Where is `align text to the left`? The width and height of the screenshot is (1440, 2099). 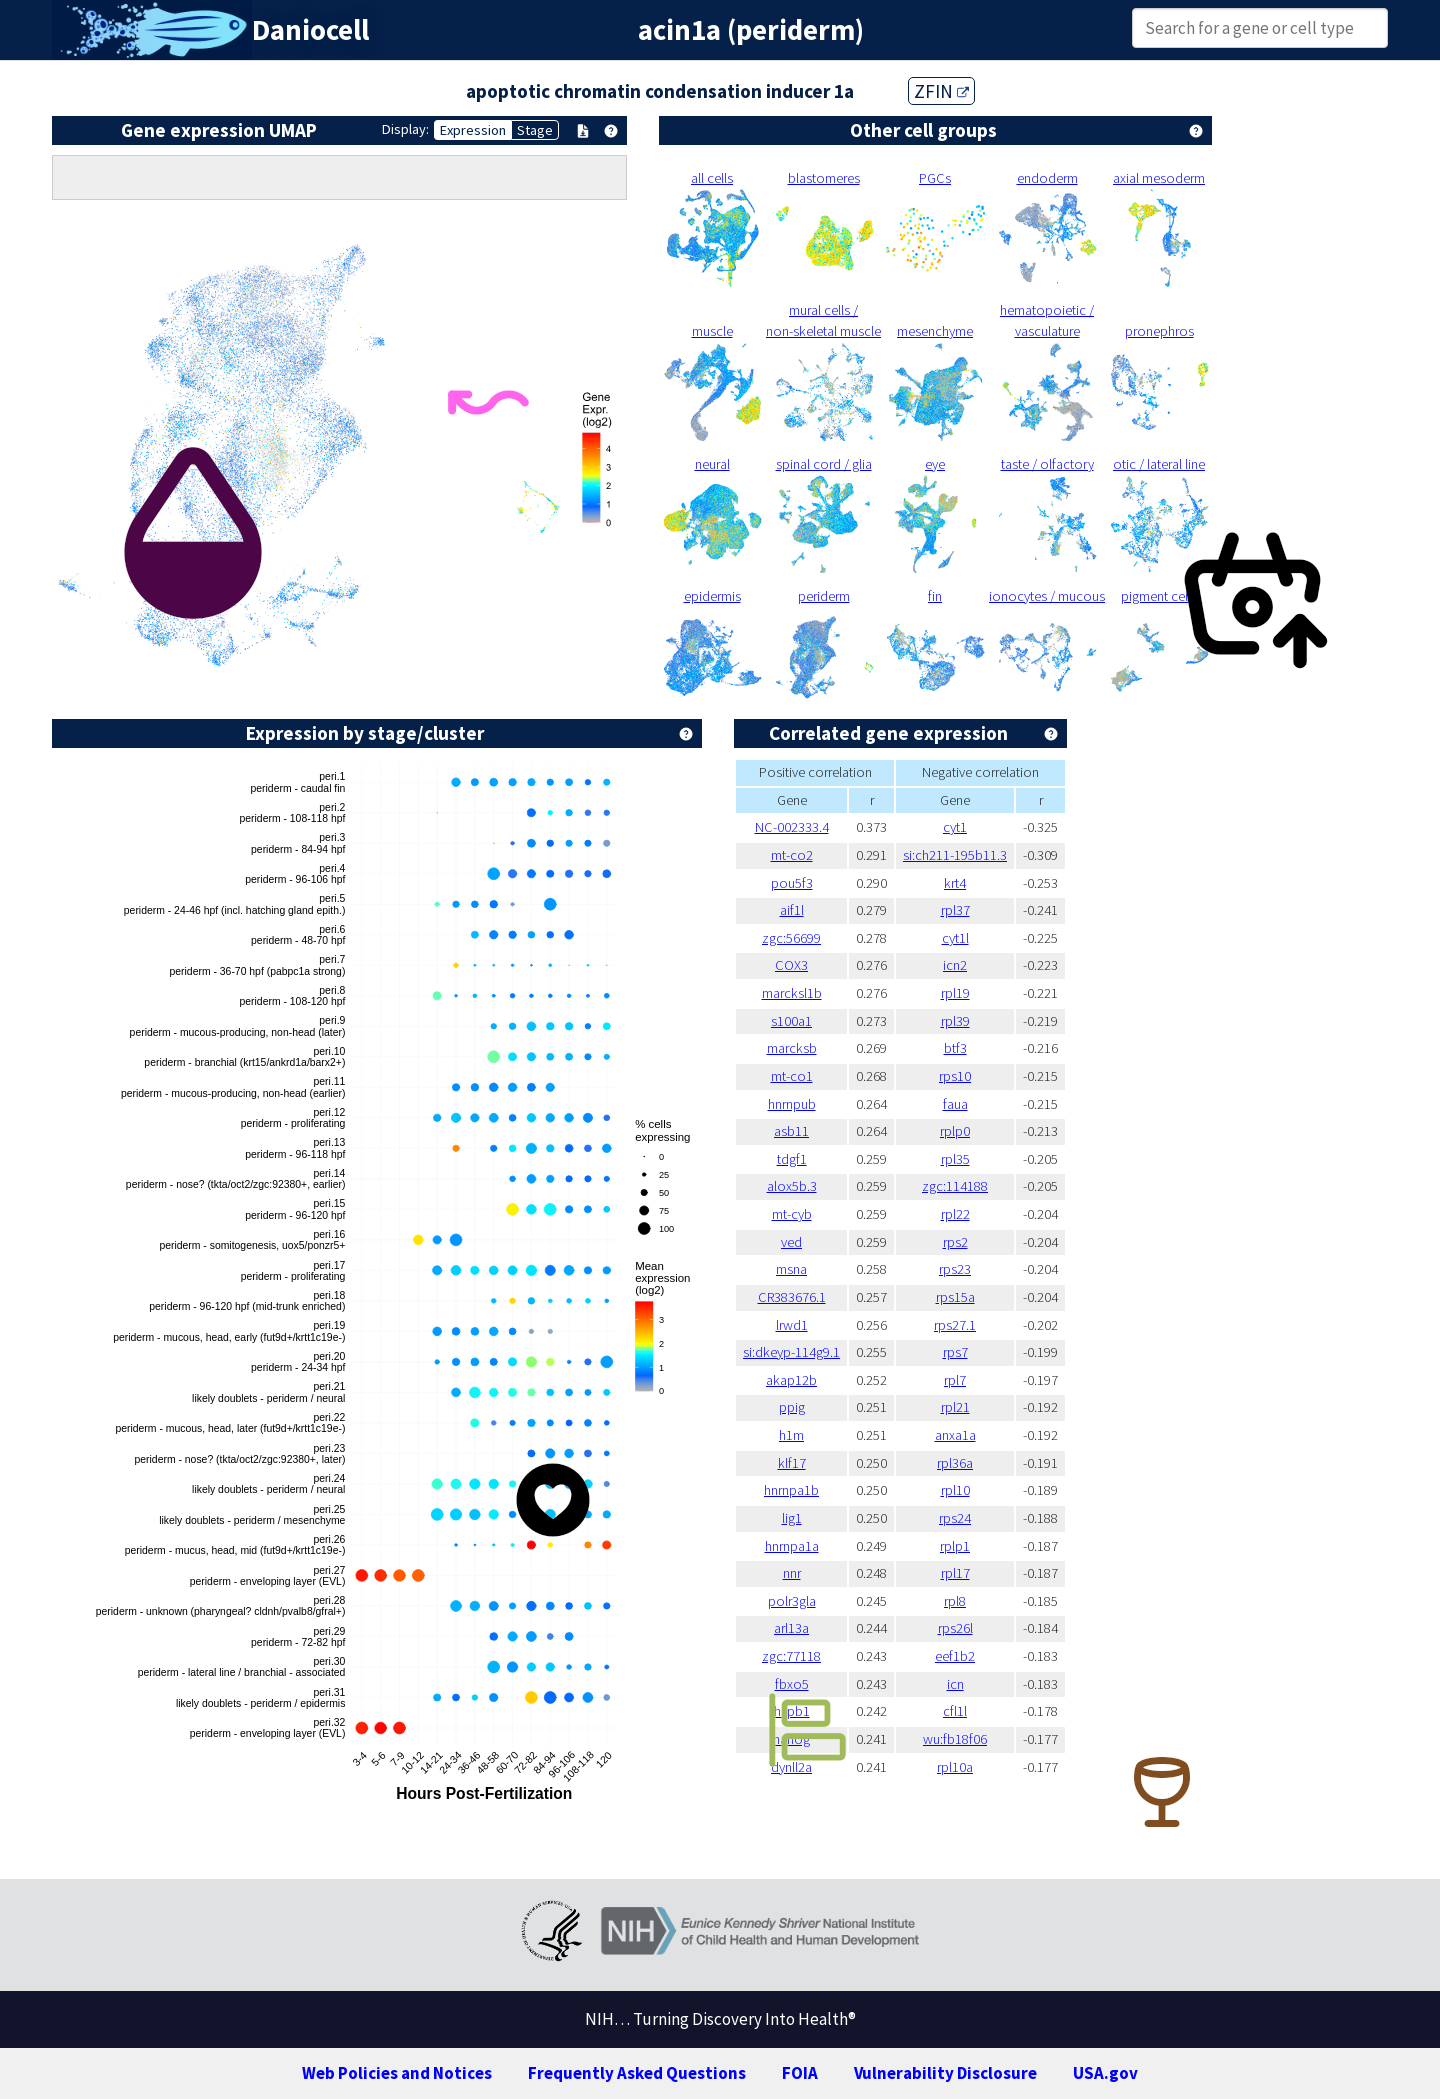
align text to the left is located at coordinates (806, 1730).